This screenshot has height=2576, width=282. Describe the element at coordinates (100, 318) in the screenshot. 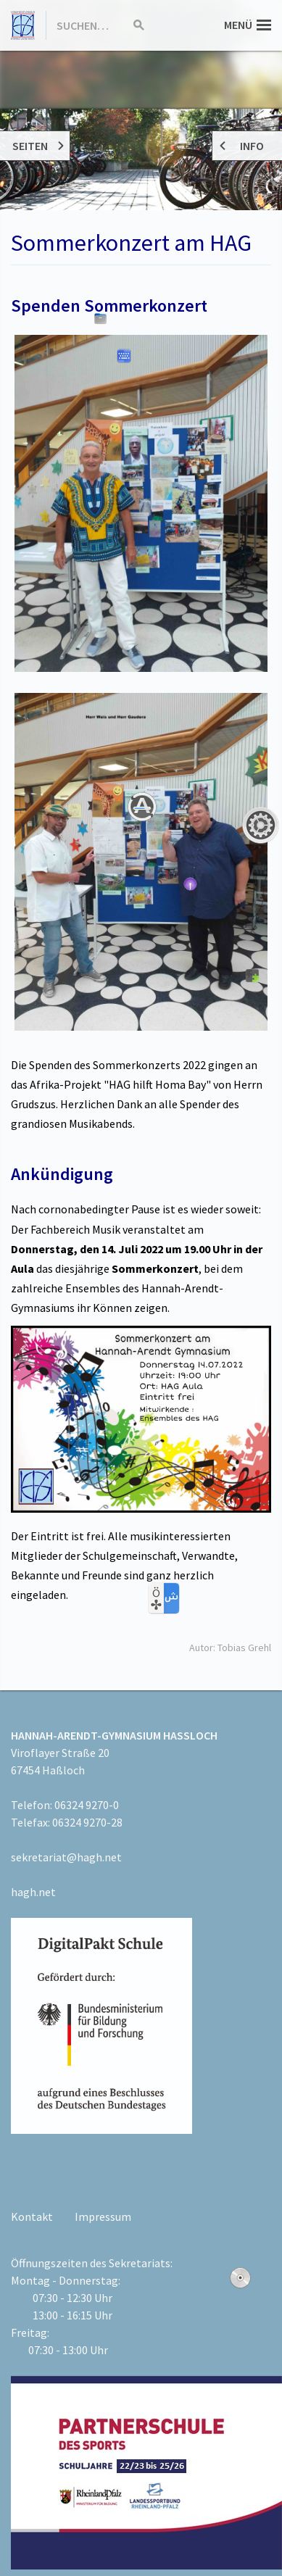

I see `open the file manager application` at that location.